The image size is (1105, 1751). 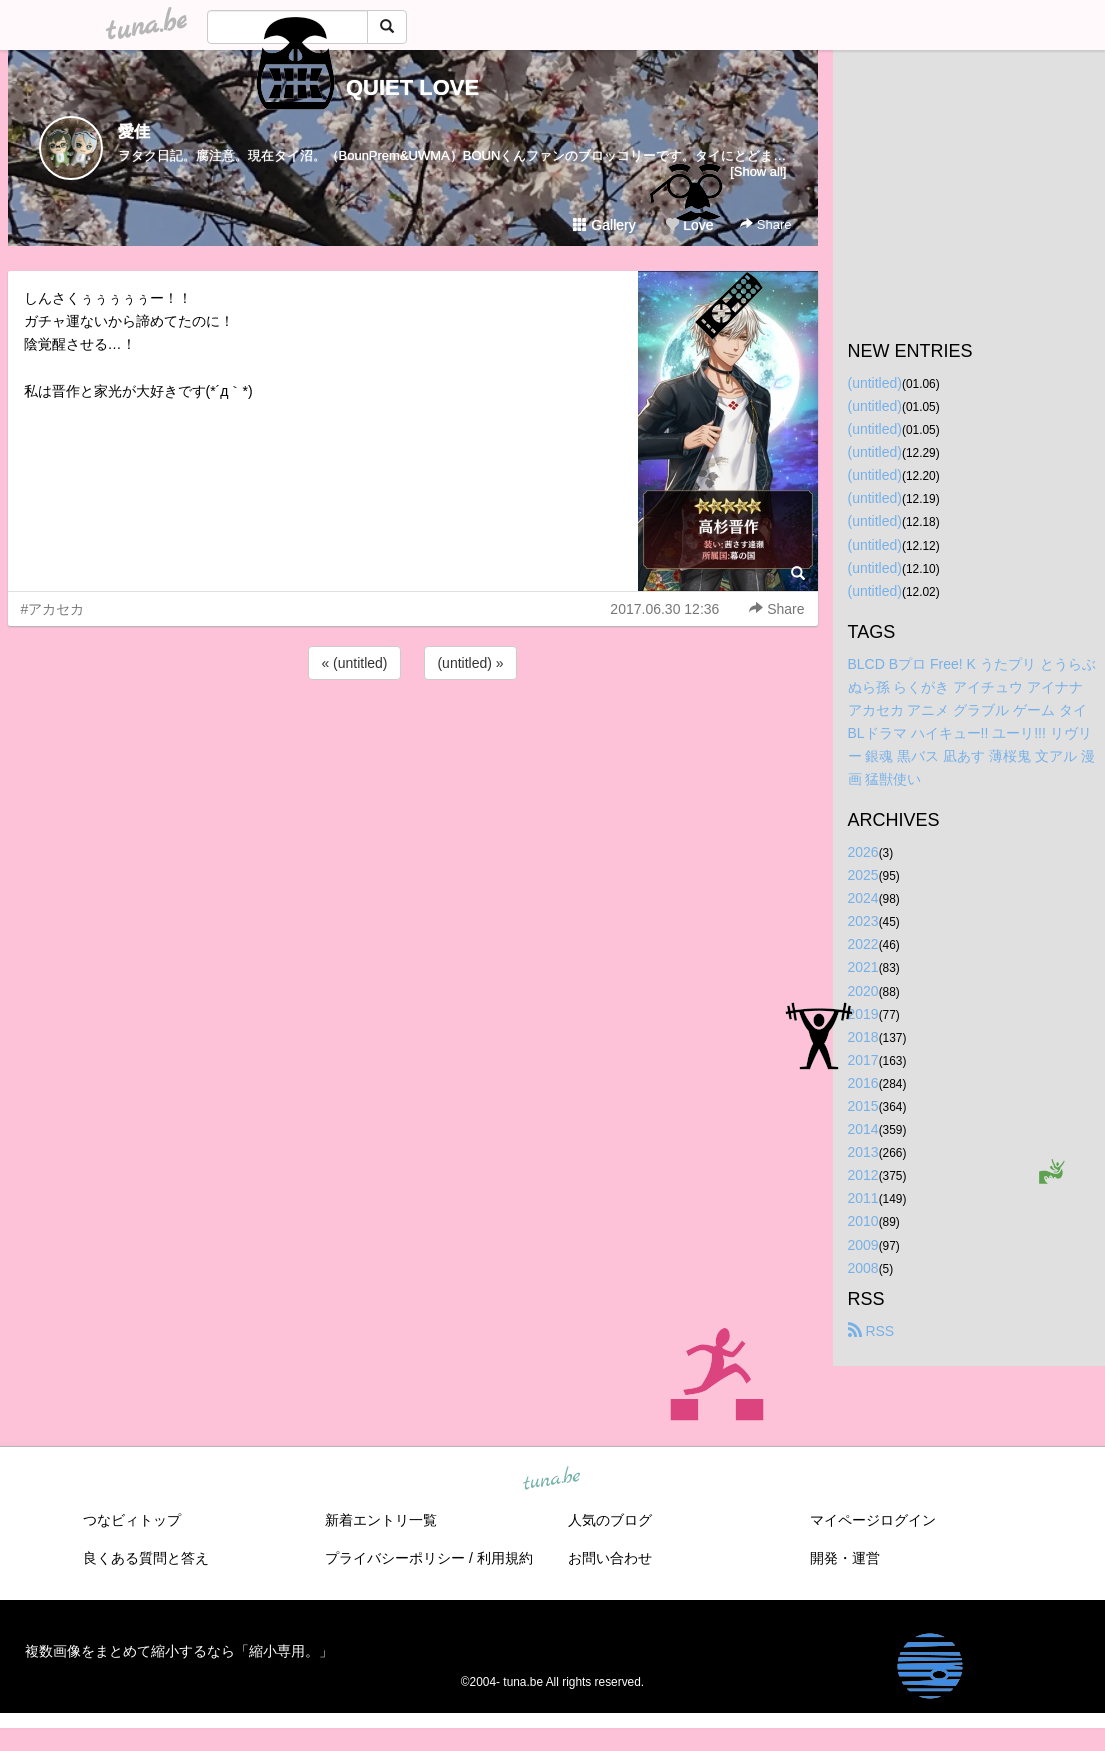 What do you see at coordinates (686, 191) in the screenshot?
I see `access prank or joke features` at bounding box center [686, 191].